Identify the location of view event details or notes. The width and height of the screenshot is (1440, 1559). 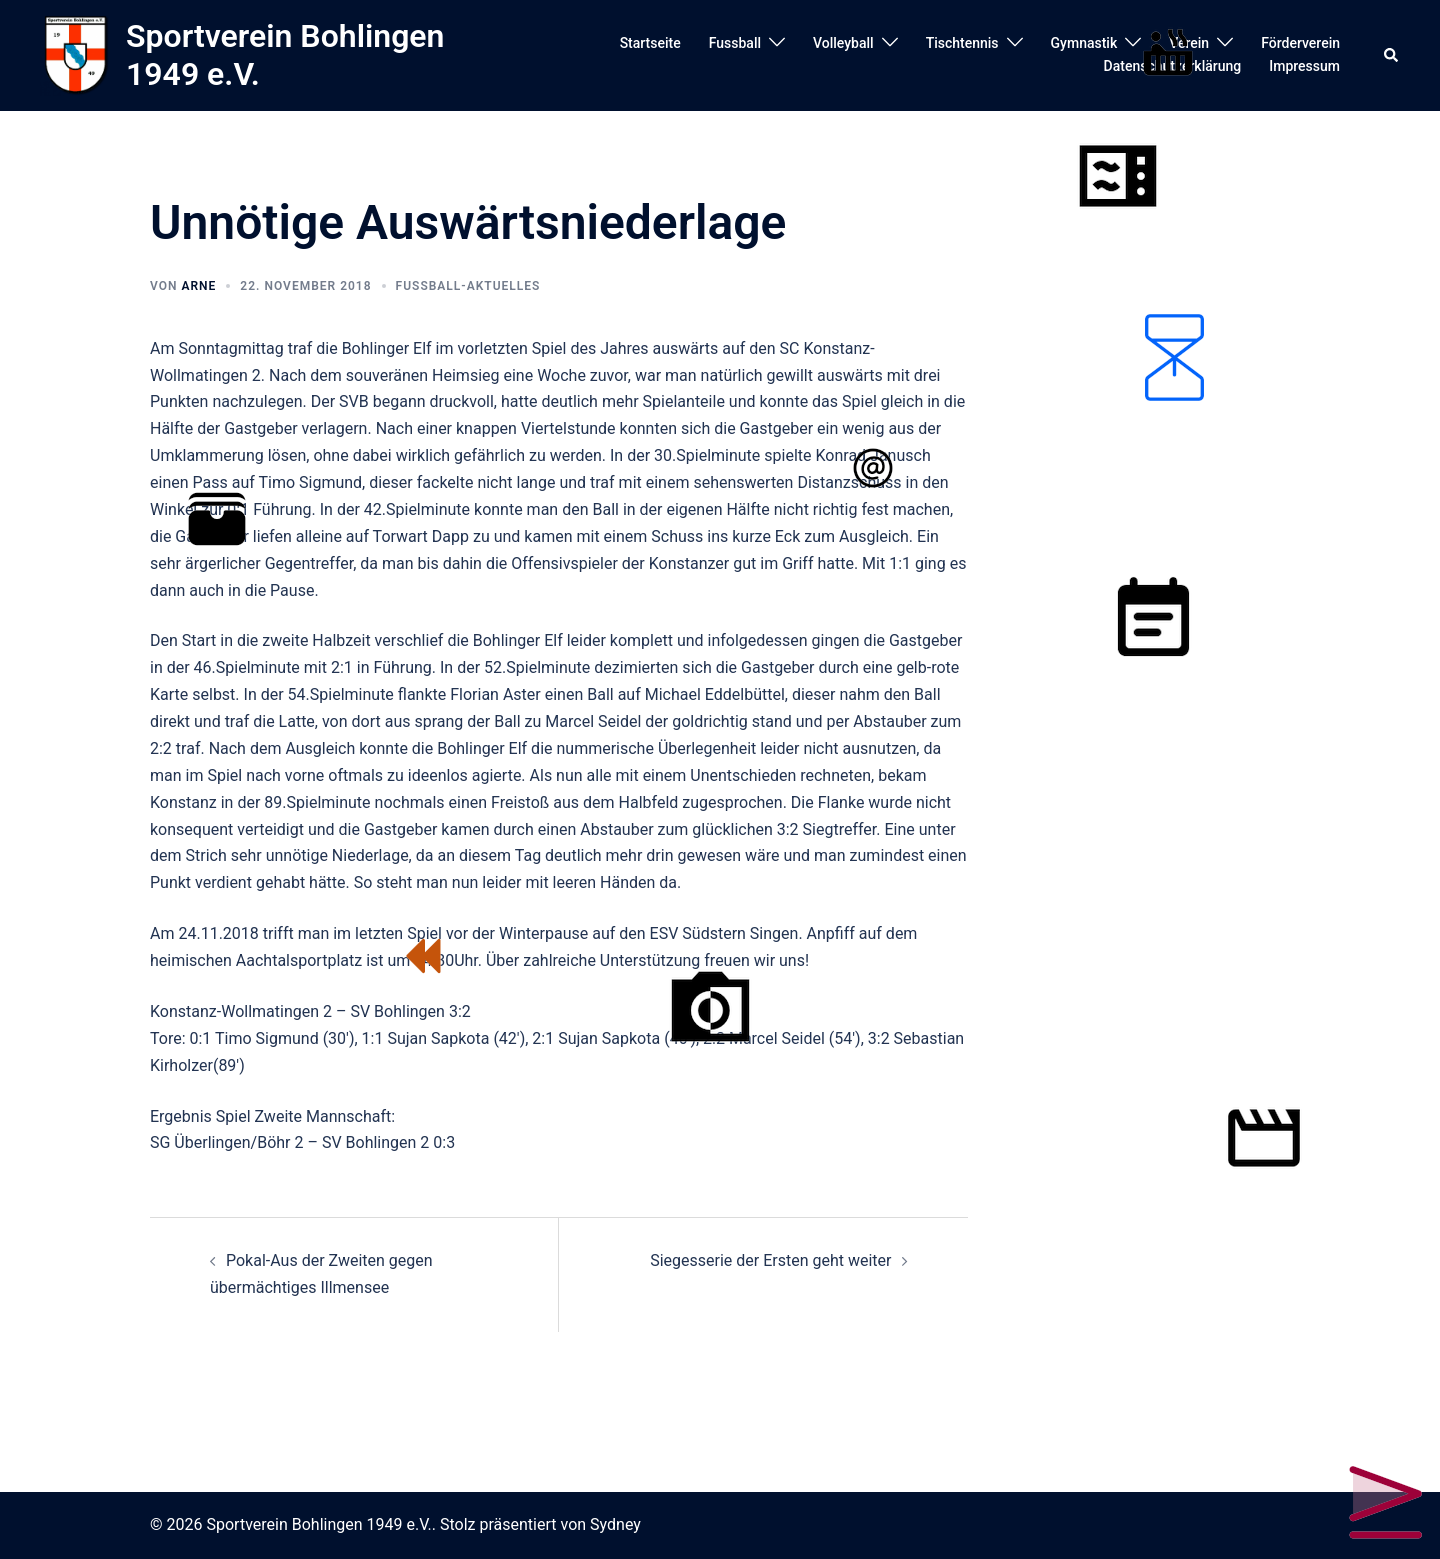
(1153, 620).